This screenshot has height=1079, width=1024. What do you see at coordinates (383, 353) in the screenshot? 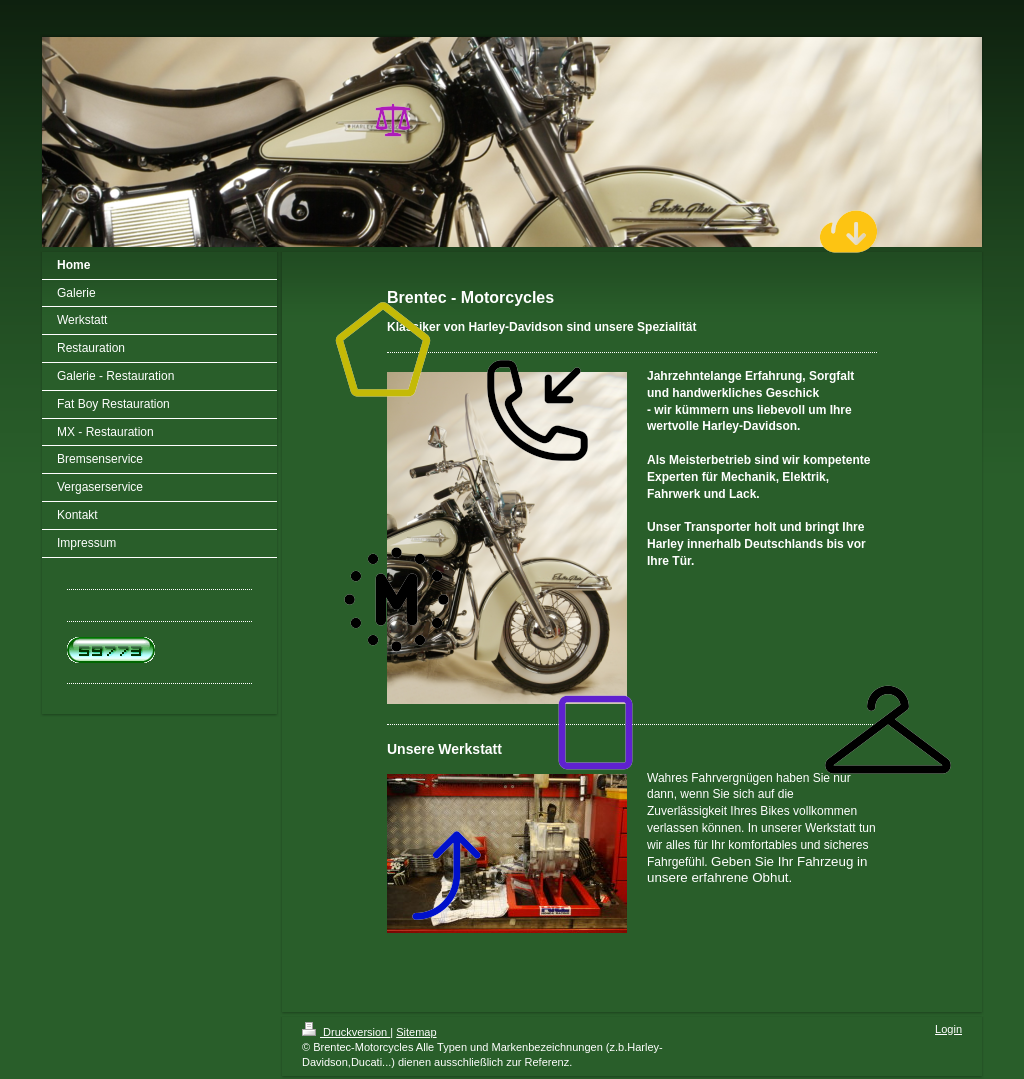
I see `select pentagon shape tool` at bounding box center [383, 353].